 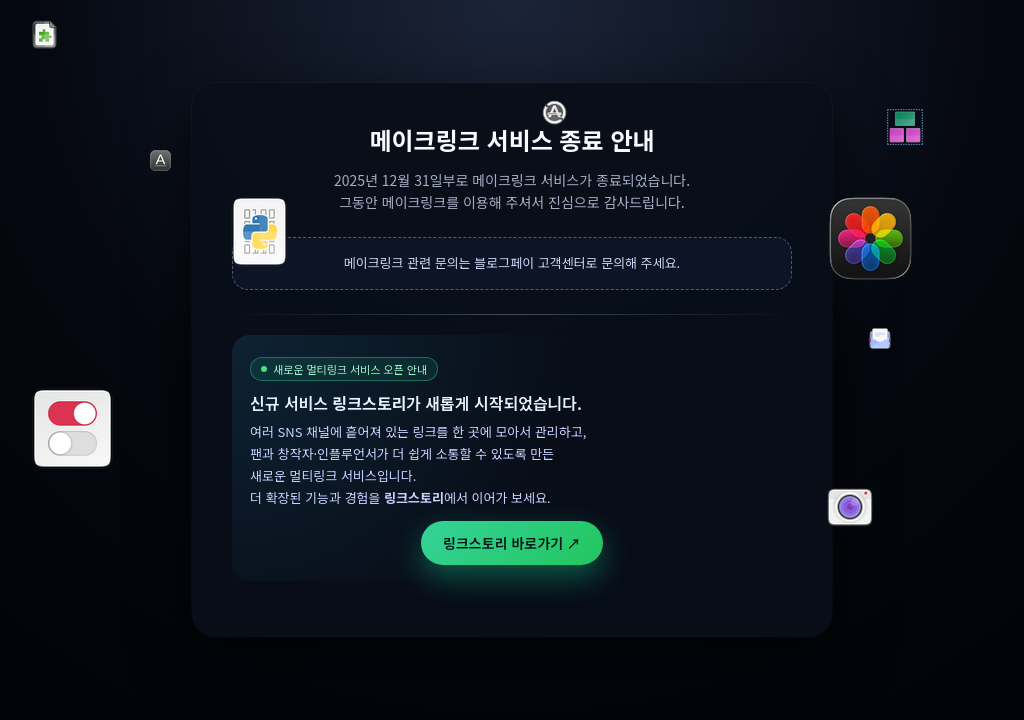 I want to click on python bytecode file (.pyc), so click(x=259, y=231).